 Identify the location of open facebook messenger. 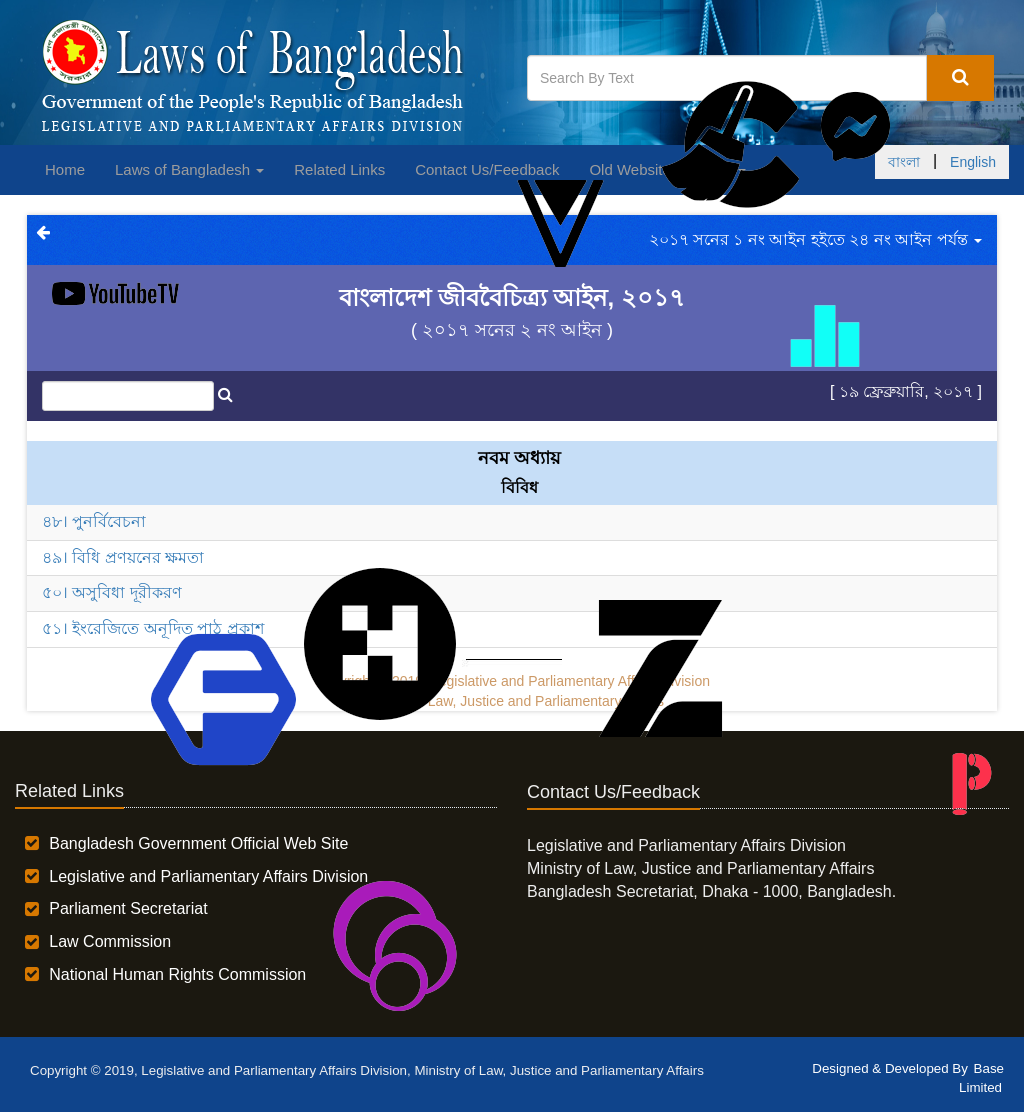
(855, 126).